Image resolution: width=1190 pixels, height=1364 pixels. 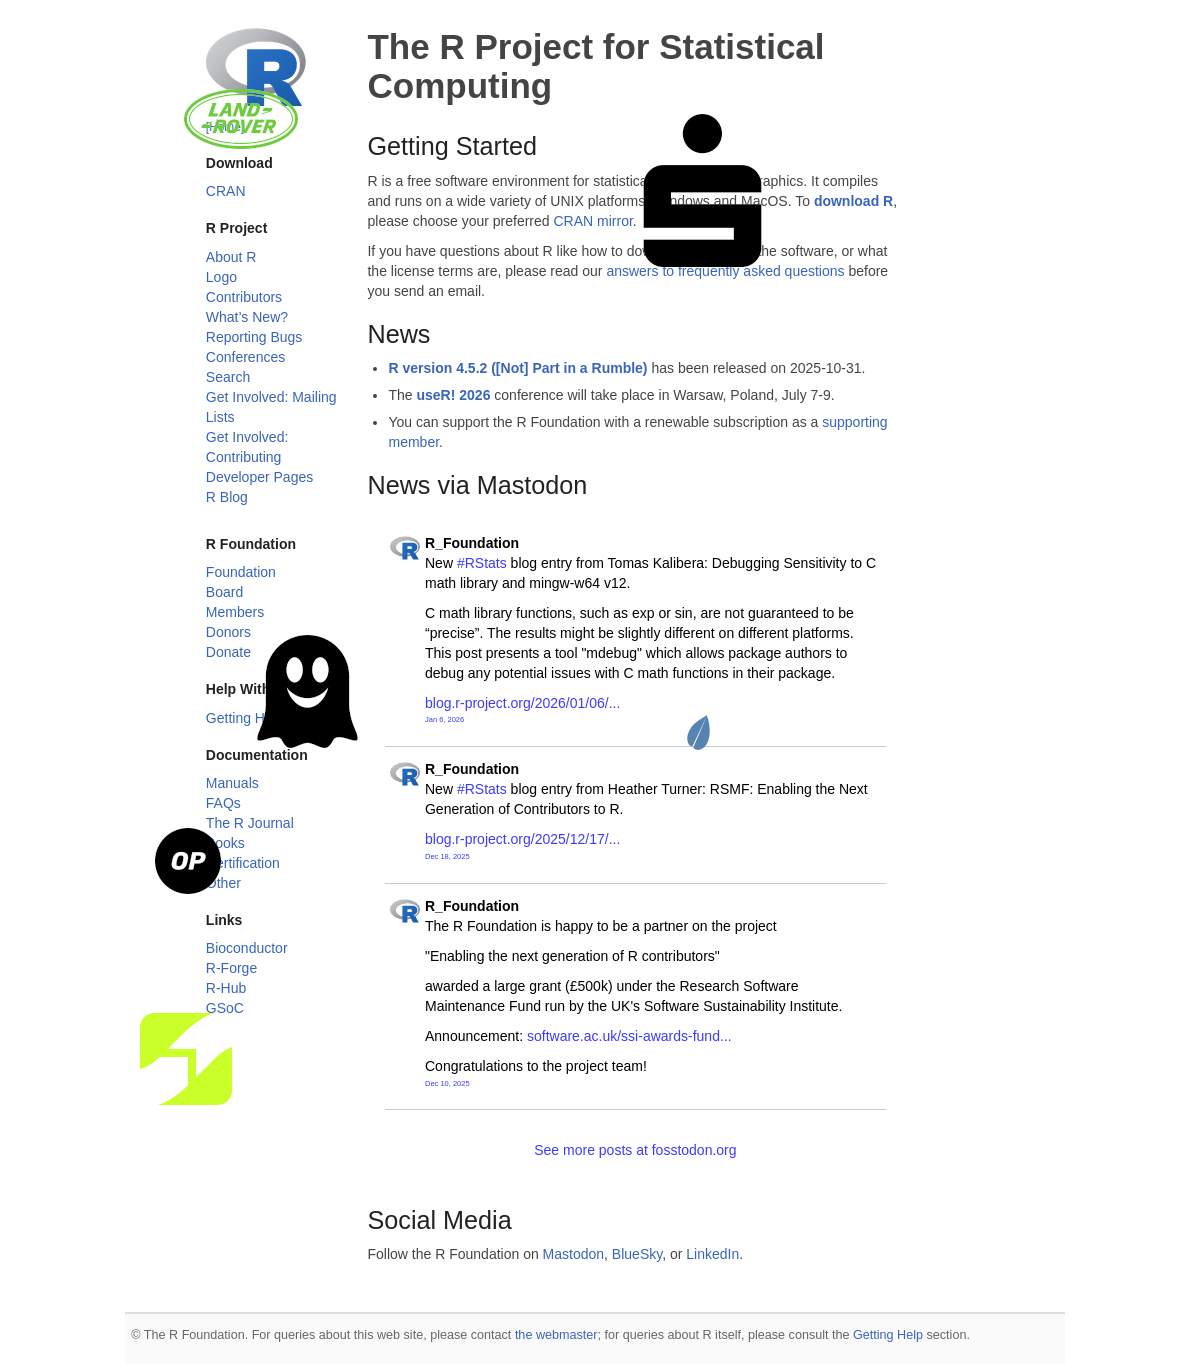 What do you see at coordinates (186, 1059) in the screenshot?
I see `open Coggle mind mapping app` at bounding box center [186, 1059].